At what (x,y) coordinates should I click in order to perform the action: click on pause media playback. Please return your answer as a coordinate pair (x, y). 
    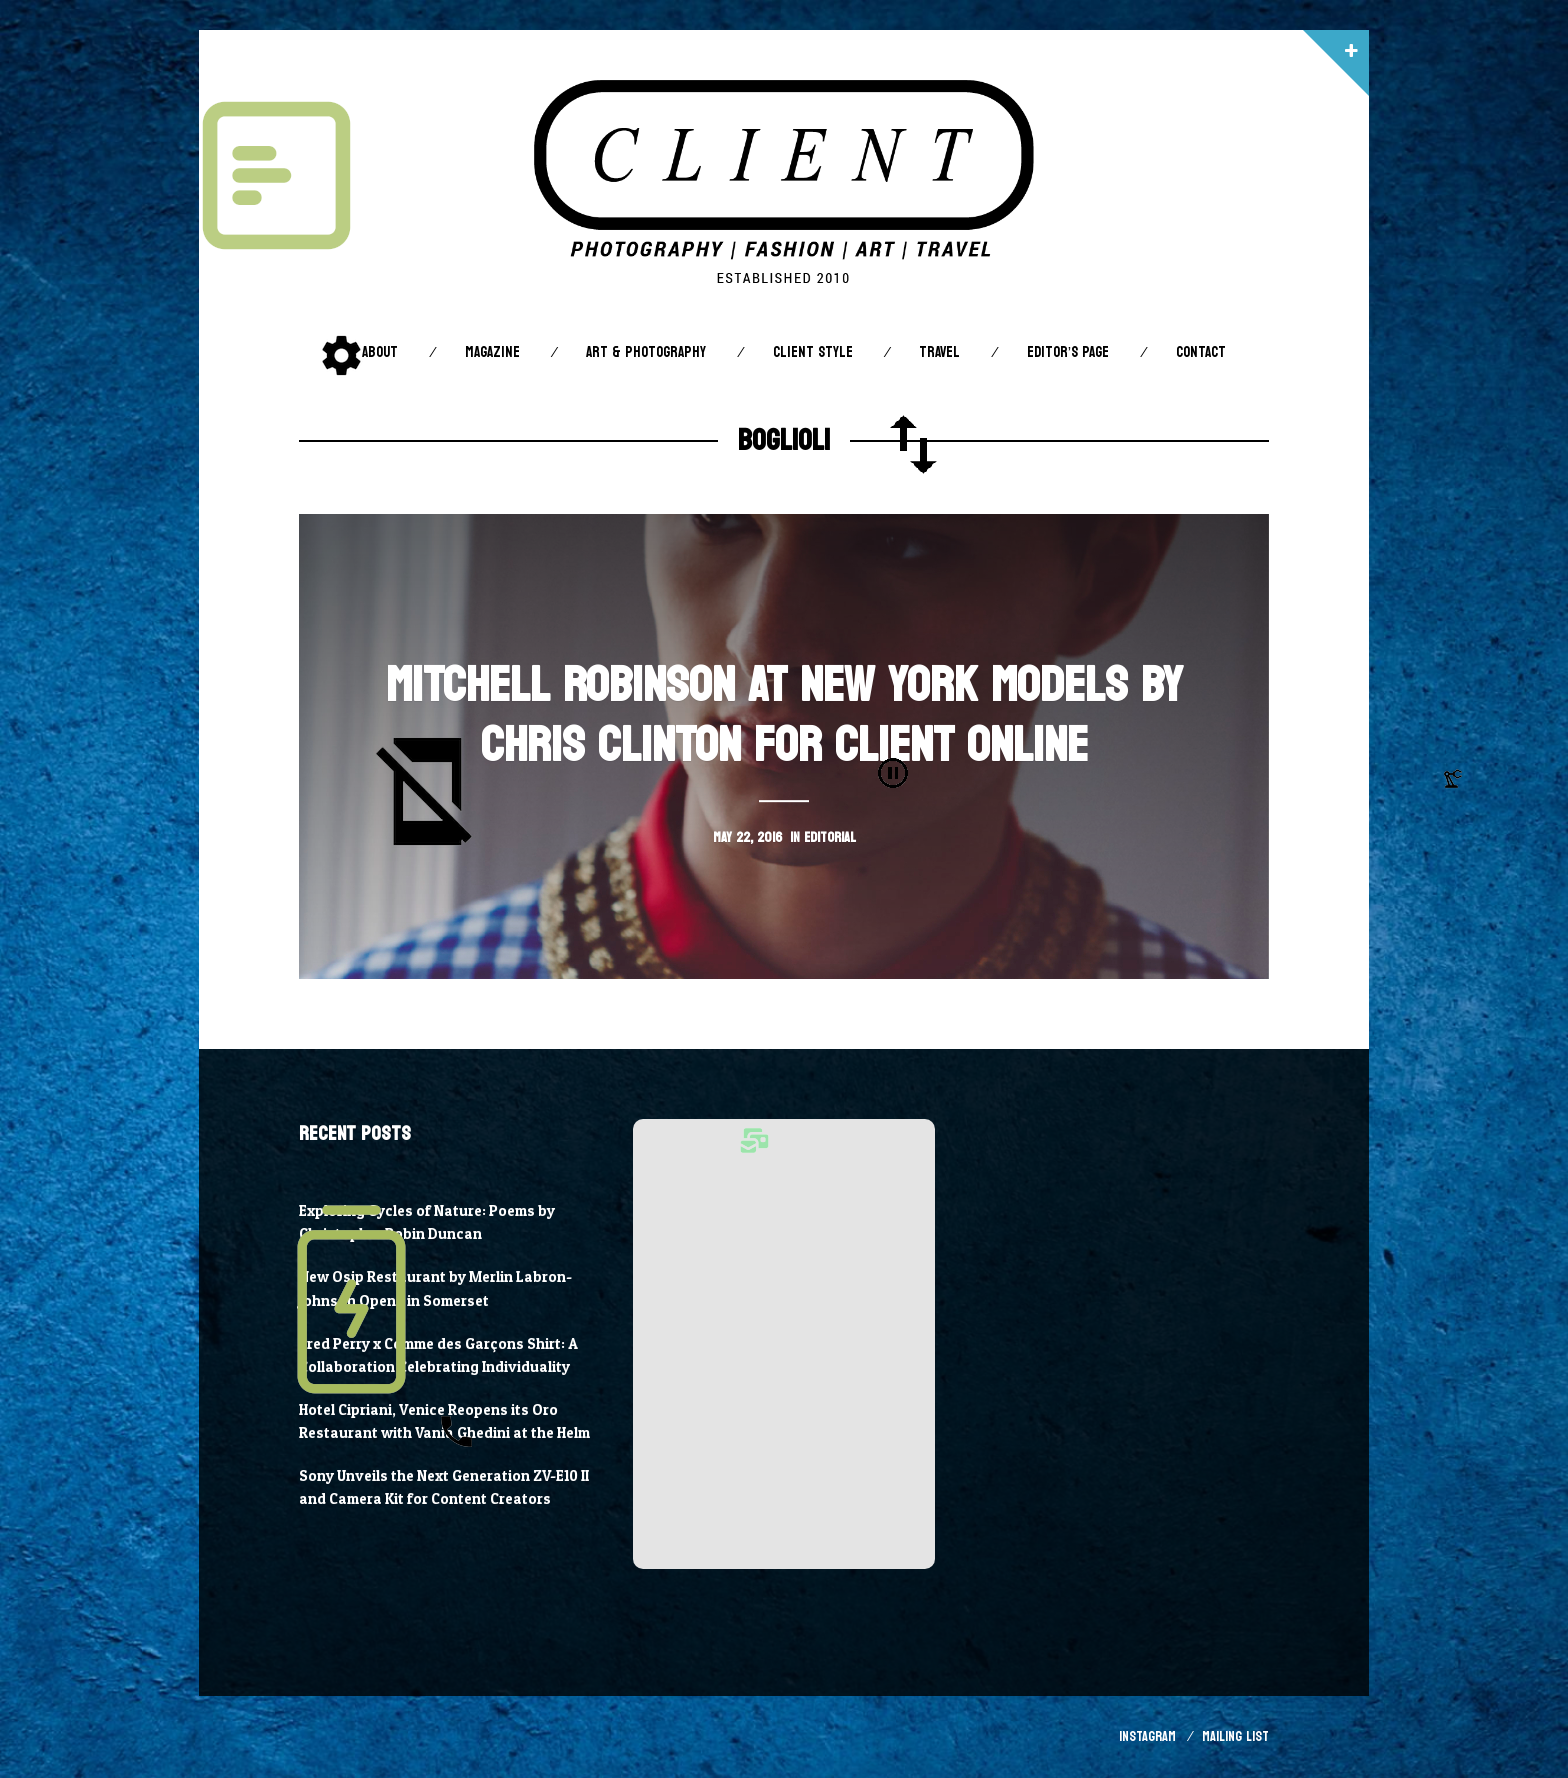
    Looking at the image, I should click on (893, 773).